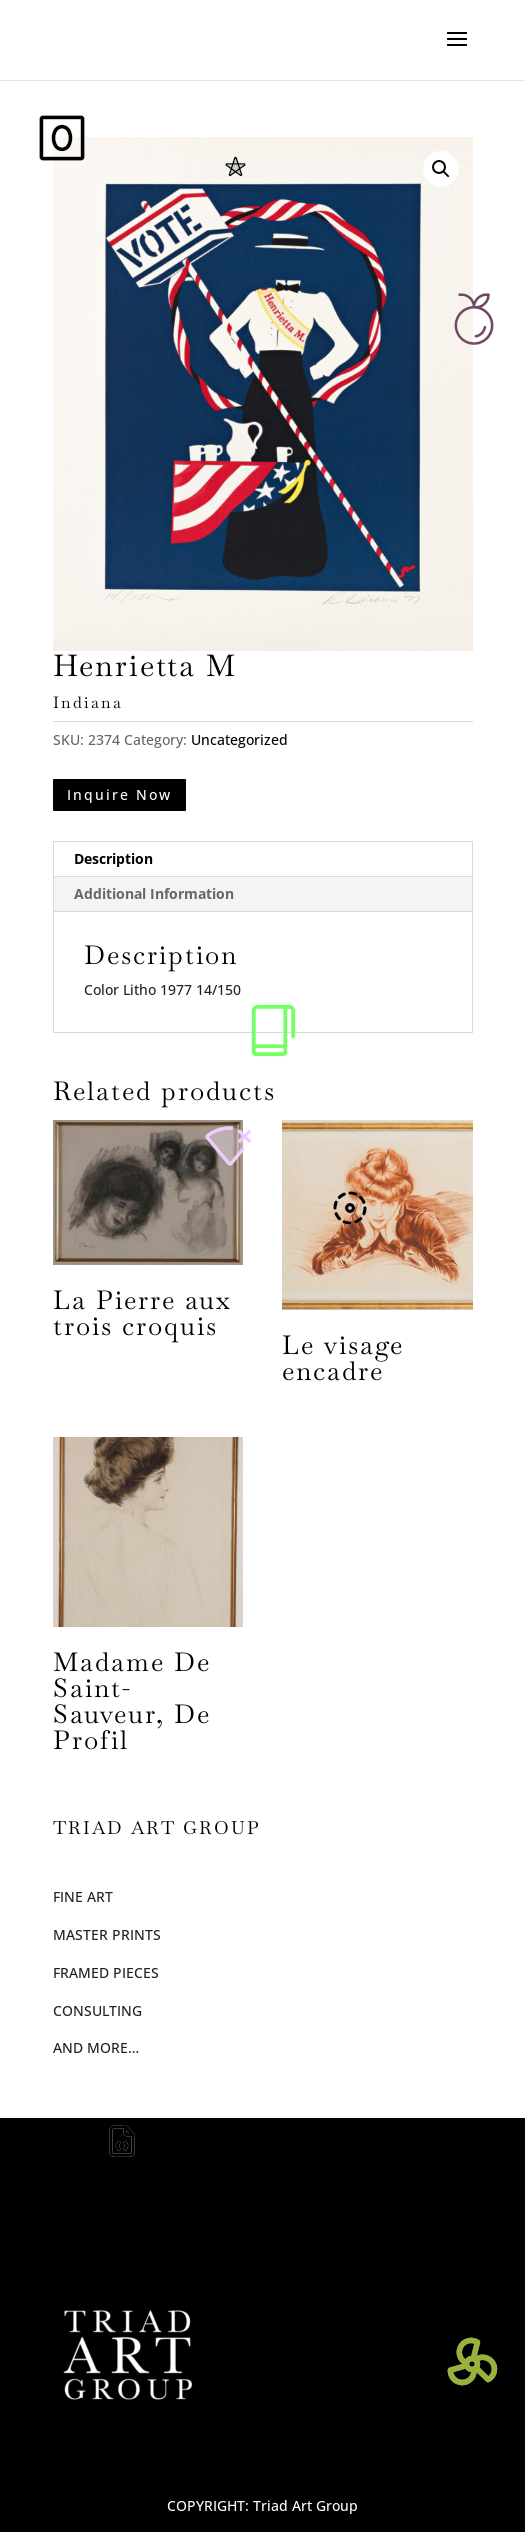 The height and width of the screenshot is (2532, 525). What do you see at coordinates (271, 1030) in the screenshot?
I see `view towel or linen amenities` at bounding box center [271, 1030].